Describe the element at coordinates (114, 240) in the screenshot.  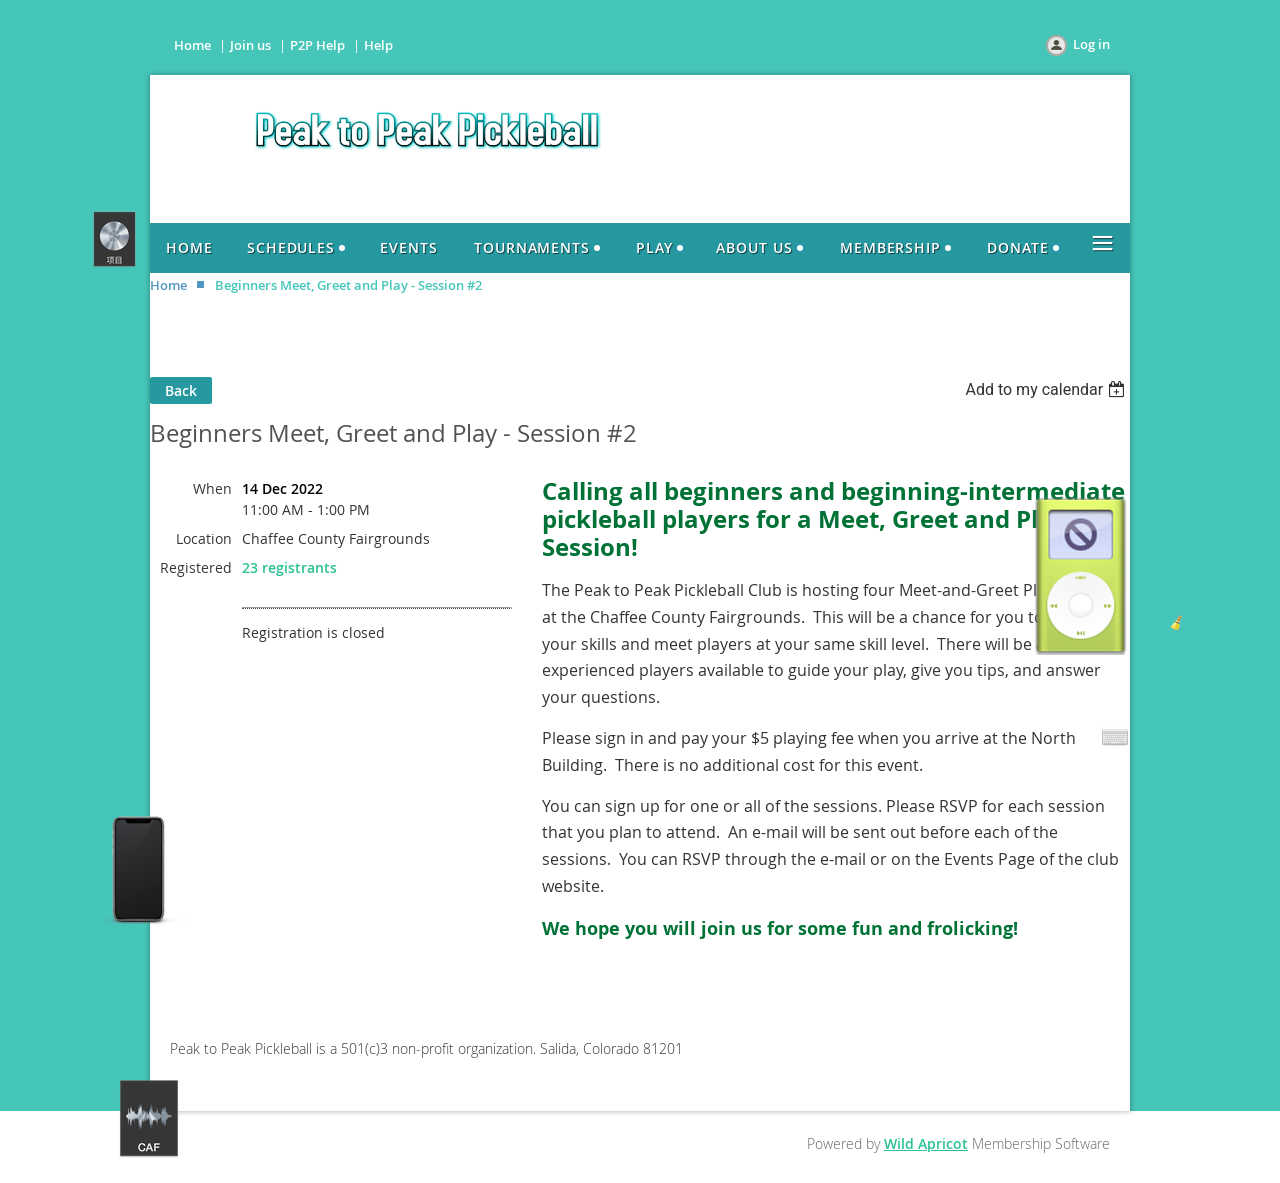
I see `open a Logic Pro project file` at that location.